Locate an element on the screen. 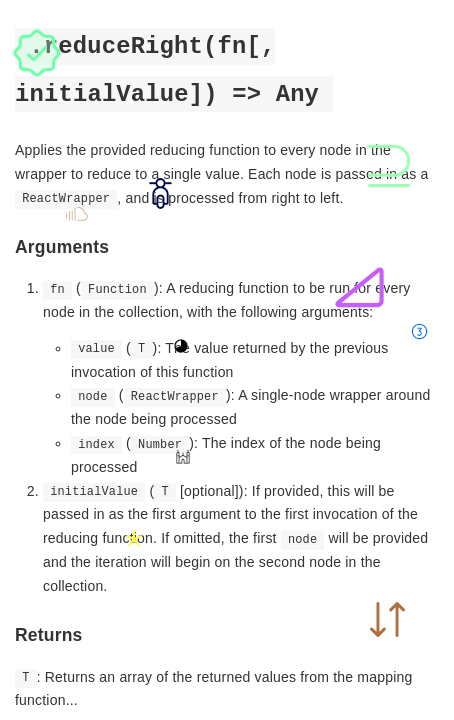 The width and height of the screenshot is (454, 720). open soundcloud app is located at coordinates (76, 214).